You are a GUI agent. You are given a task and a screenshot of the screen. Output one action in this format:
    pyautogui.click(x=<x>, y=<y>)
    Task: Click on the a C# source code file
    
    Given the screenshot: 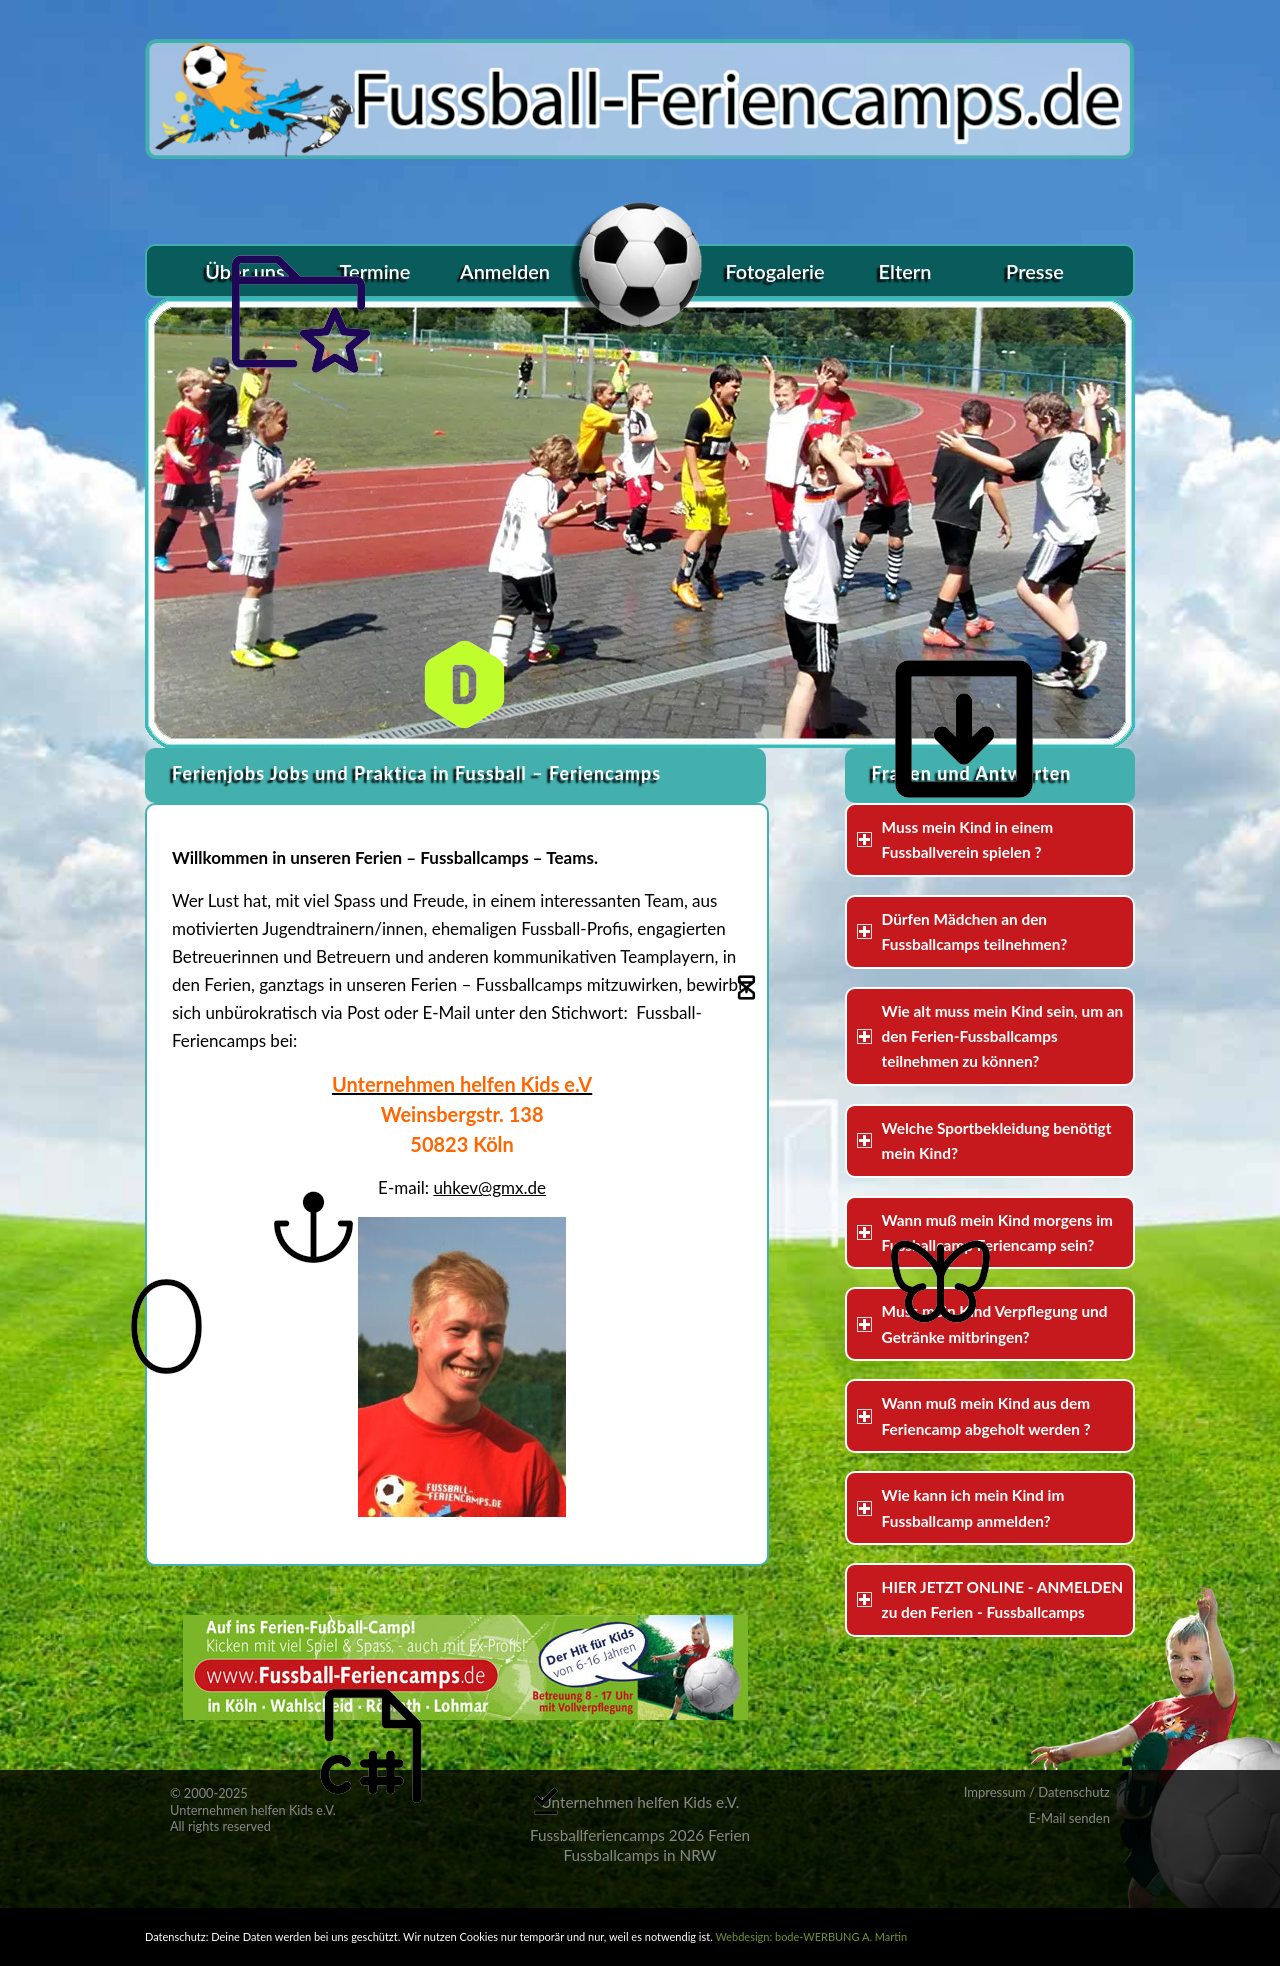 What is the action you would take?
    pyautogui.click(x=373, y=1746)
    